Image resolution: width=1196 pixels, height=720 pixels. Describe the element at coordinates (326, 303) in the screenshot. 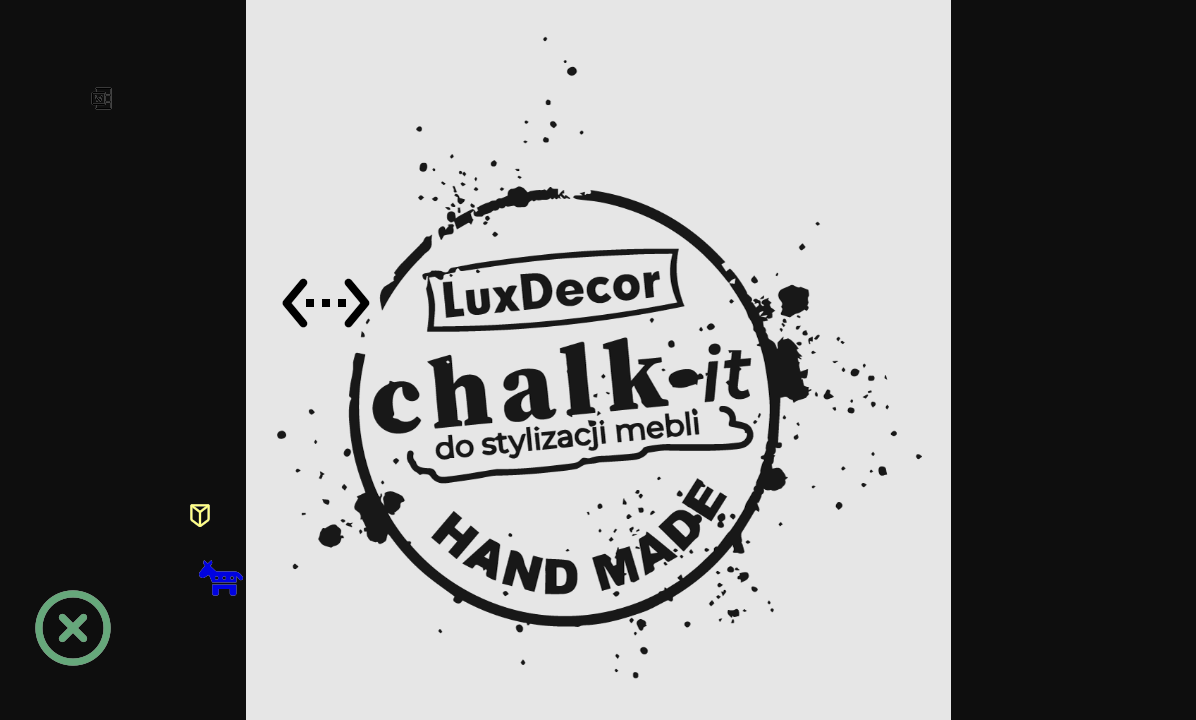

I see `configure ethernet or network connection settings` at that location.